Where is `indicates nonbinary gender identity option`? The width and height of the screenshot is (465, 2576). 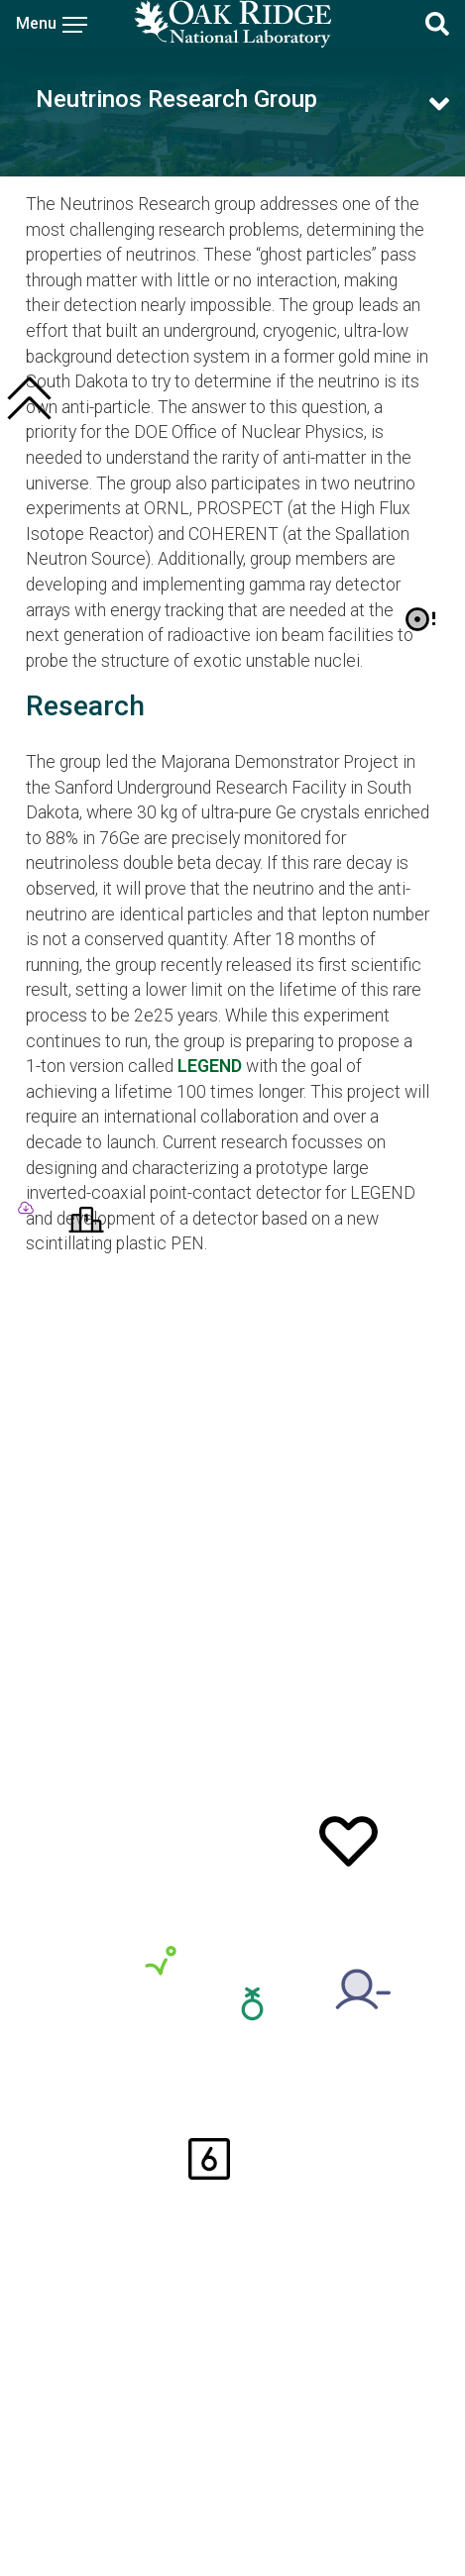 indicates nonbinary gender identity option is located at coordinates (252, 2003).